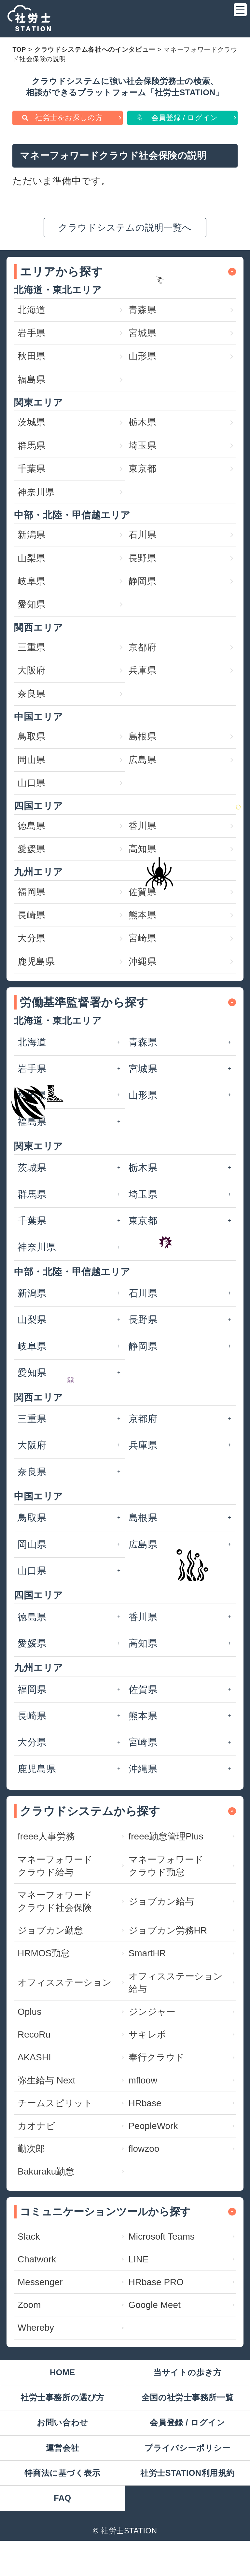 The width and height of the screenshot is (250, 2576). I want to click on flying fox or zipline activity icon, so click(160, 280).